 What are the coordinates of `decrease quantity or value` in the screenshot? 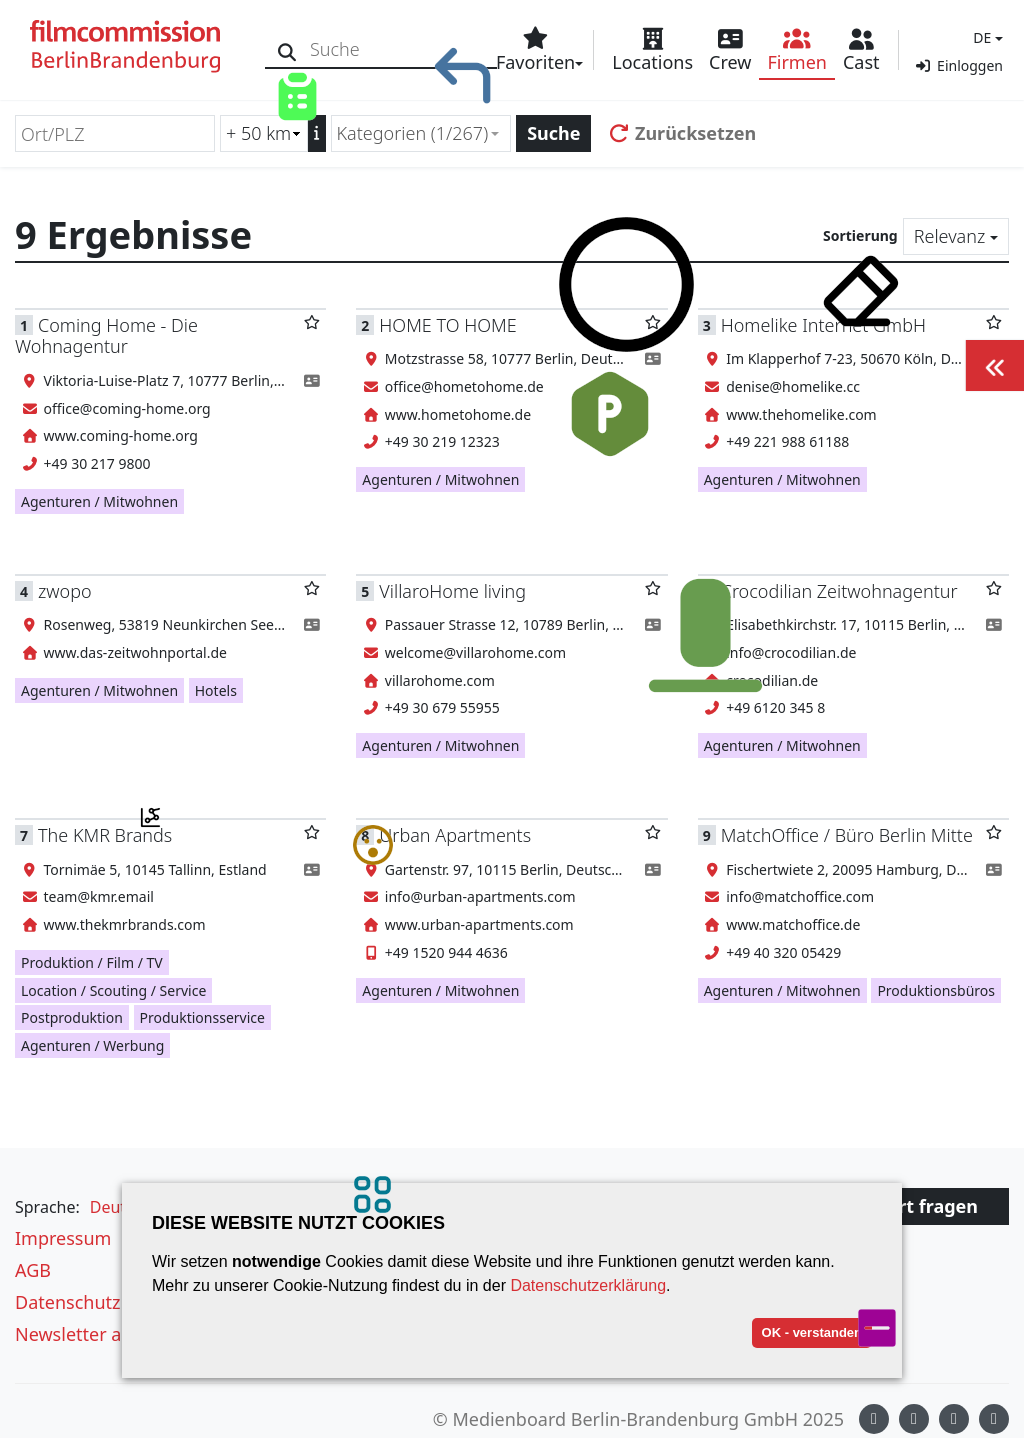 It's located at (877, 1328).